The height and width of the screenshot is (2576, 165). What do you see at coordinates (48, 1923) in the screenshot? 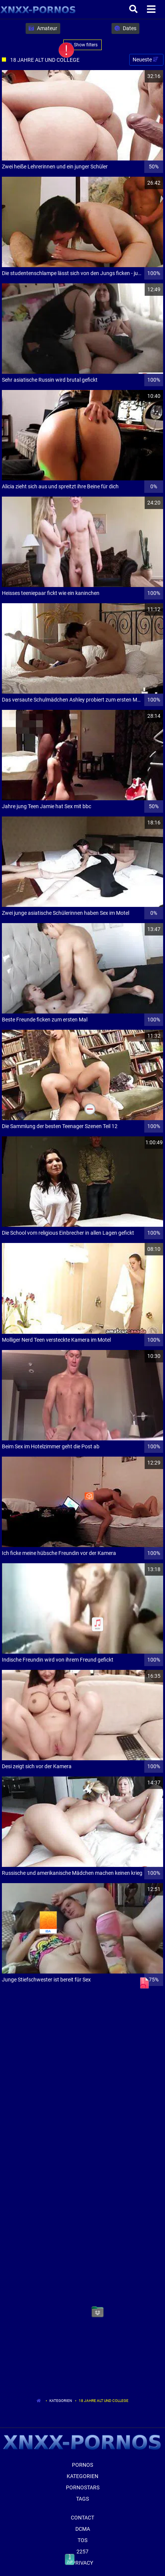
I see `open an iBooks Author document` at bounding box center [48, 1923].